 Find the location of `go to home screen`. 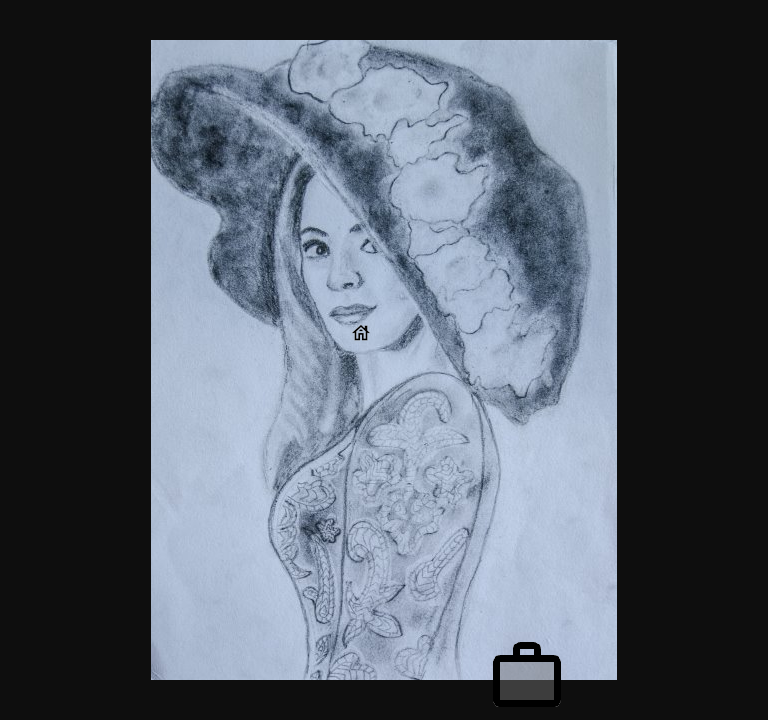

go to home screen is located at coordinates (361, 333).